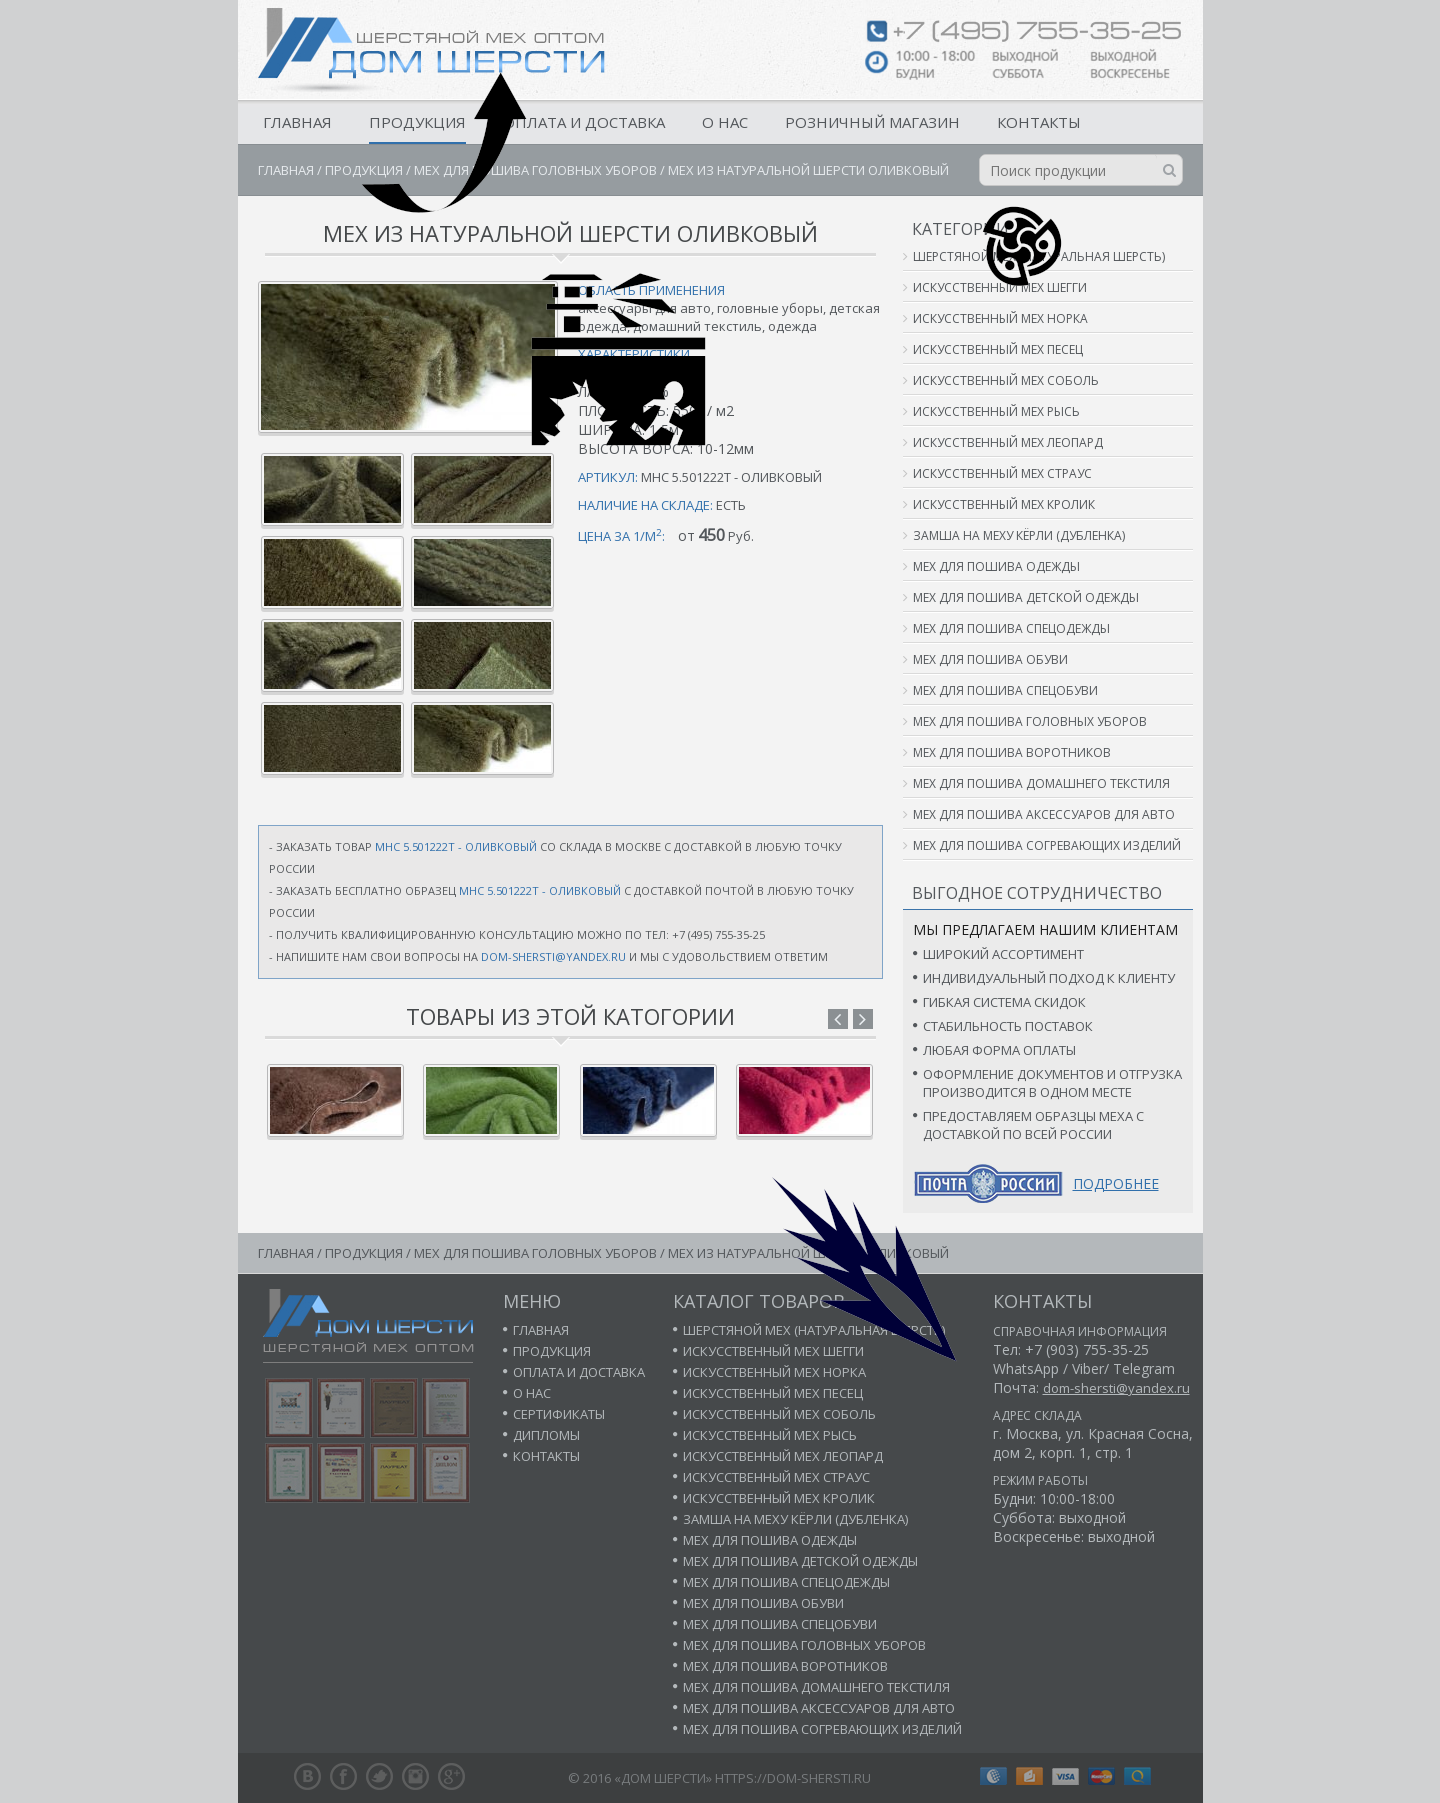 The image size is (1440, 1803). Describe the element at coordinates (441, 142) in the screenshot. I see `perform an underhand throw or toss action` at that location.